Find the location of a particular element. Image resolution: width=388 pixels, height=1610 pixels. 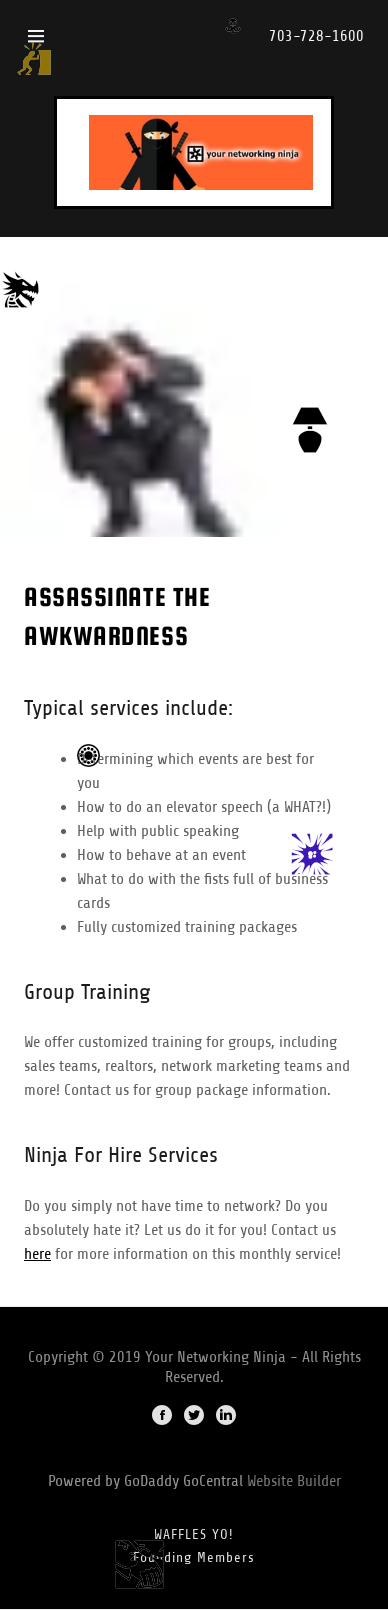

rotary dial or vintage phone interface is located at coordinates (88, 755).